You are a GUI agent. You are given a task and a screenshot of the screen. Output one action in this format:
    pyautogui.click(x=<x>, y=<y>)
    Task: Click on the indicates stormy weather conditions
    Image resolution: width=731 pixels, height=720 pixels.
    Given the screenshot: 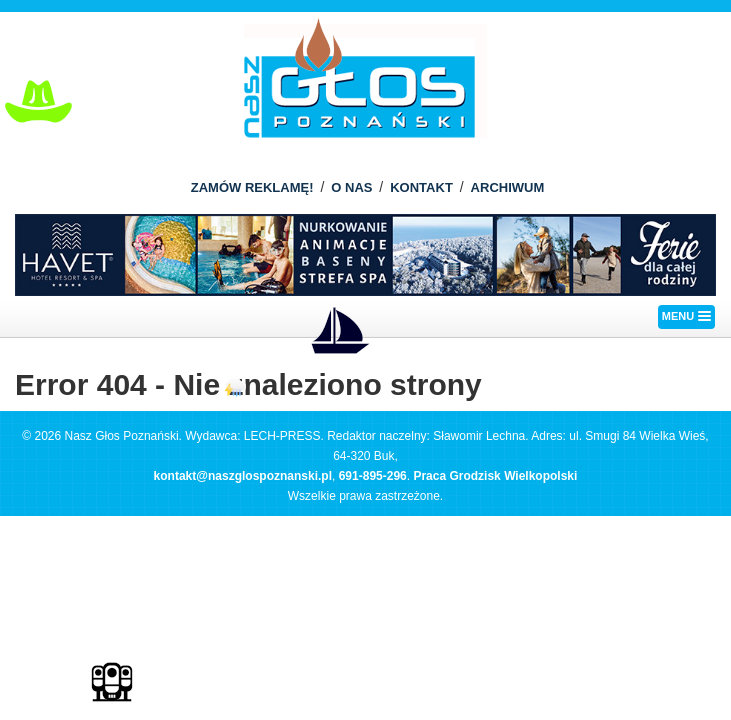 What is the action you would take?
    pyautogui.click(x=235, y=386)
    